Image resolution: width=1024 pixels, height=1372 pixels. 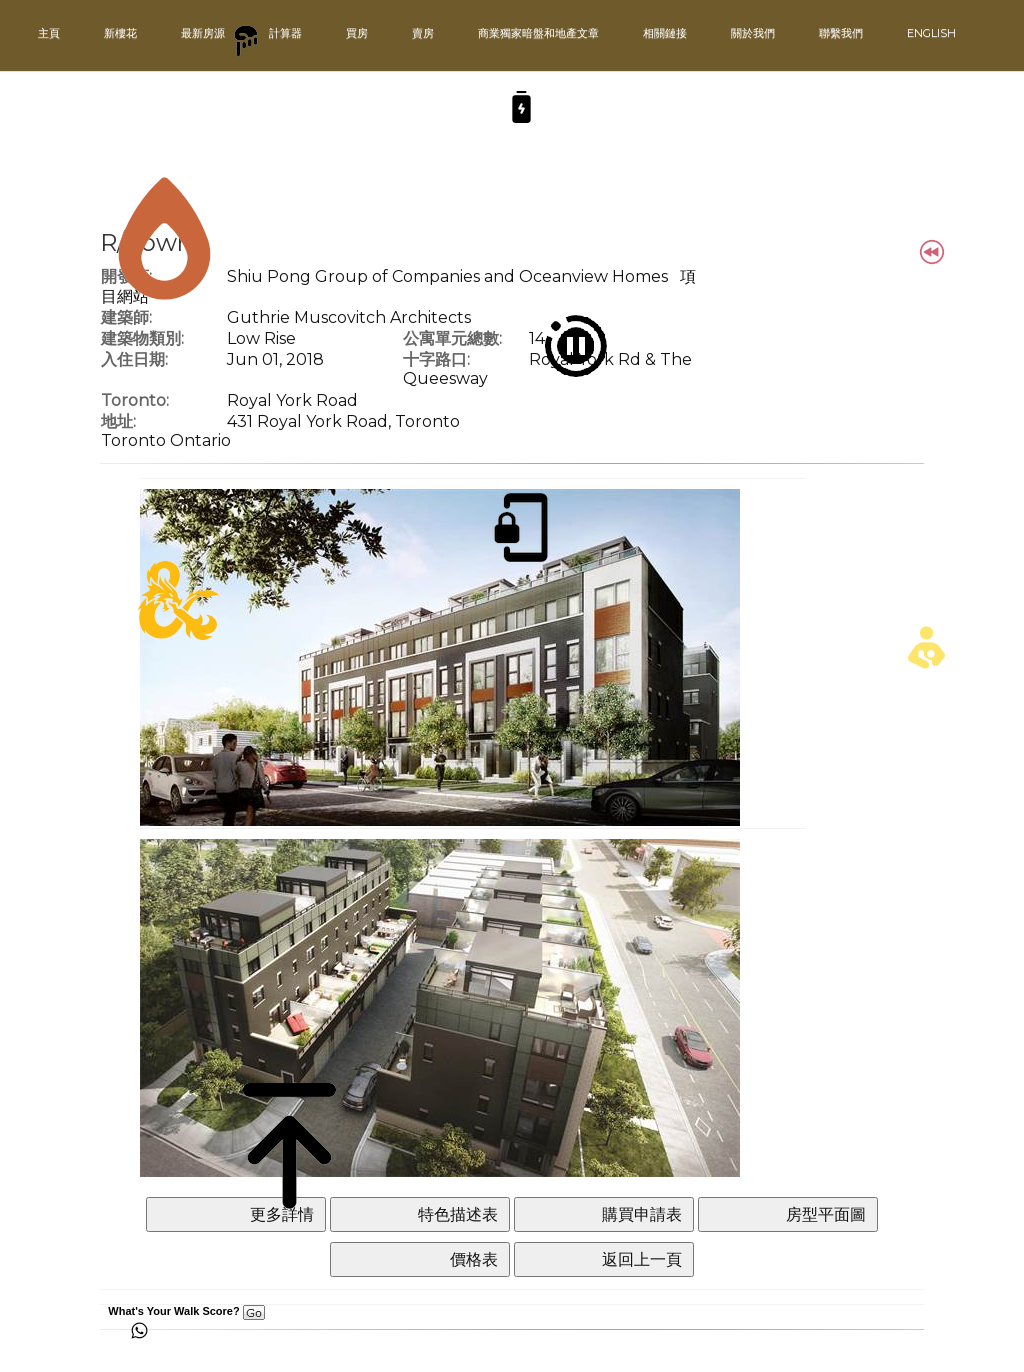 What do you see at coordinates (519, 527) in the screenshot?
I see `device is locked or secured` at bounding box center [519, 527].